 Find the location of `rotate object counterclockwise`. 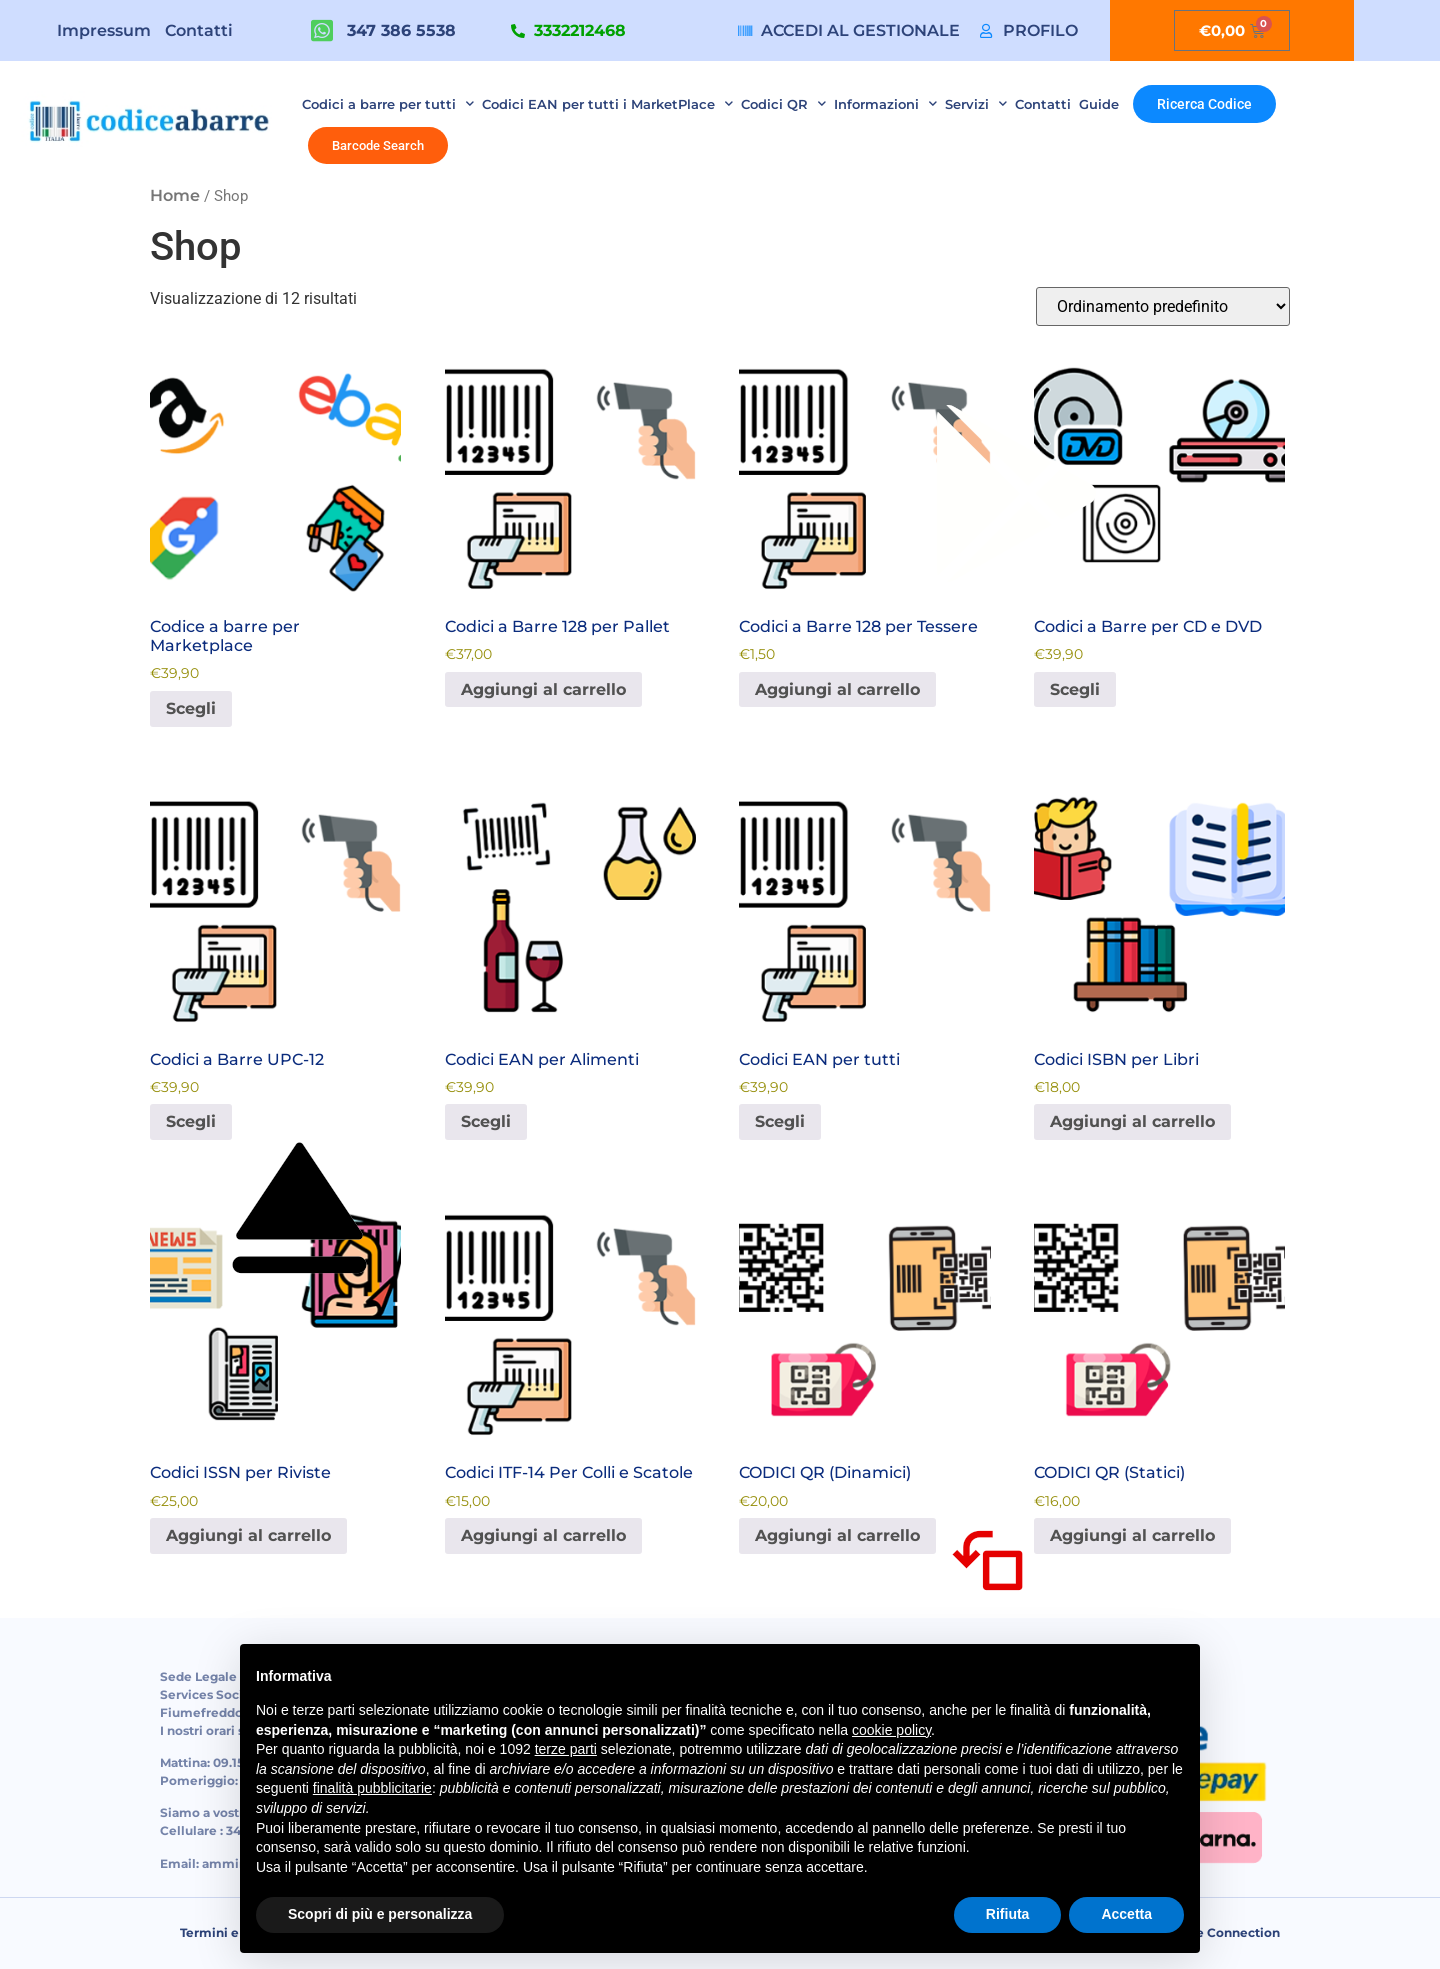

rotate object counterclockwise is located at coordinates (989, 1560).